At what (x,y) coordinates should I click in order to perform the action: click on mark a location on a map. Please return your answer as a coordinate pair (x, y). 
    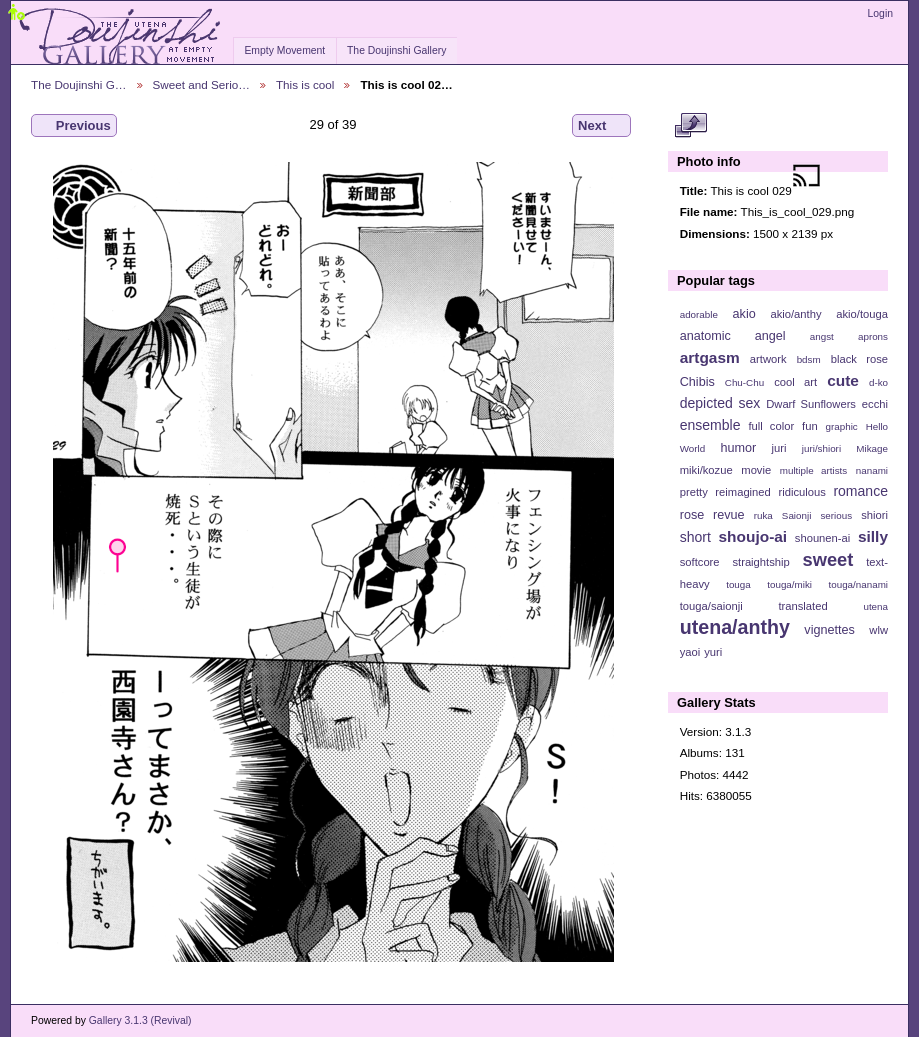
    Looking at the image, I should click on (117, 555).